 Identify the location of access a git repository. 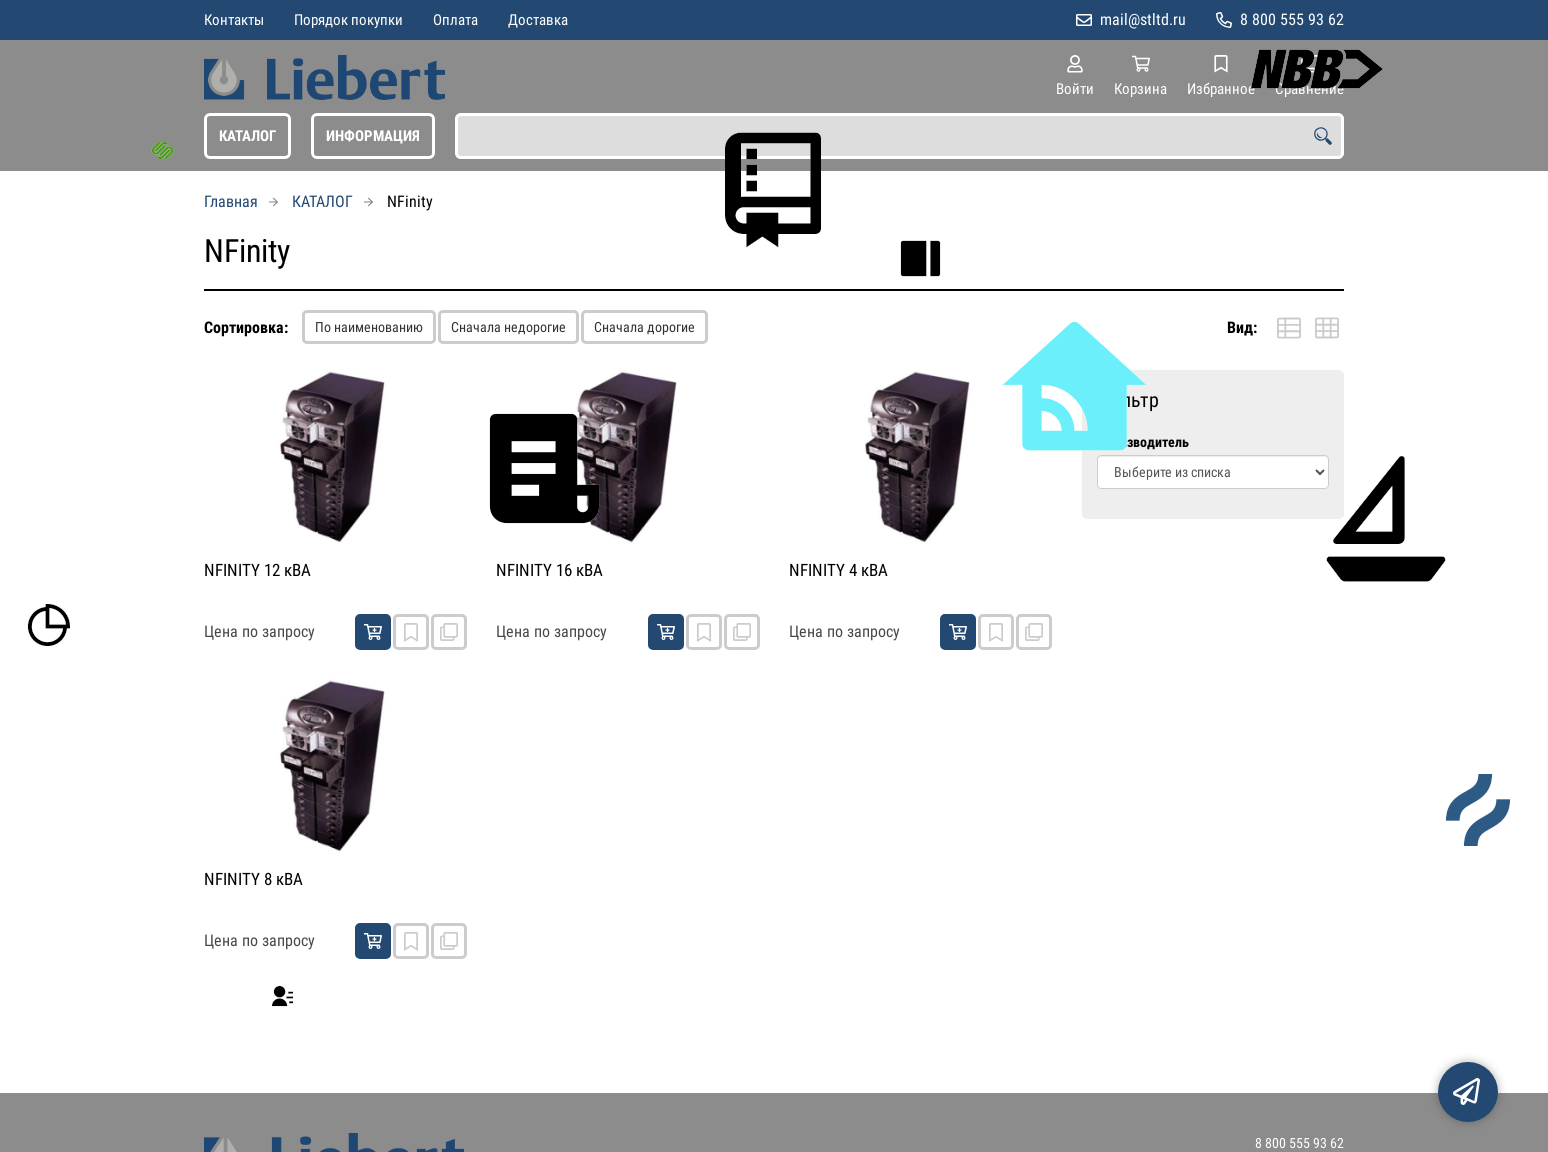
(773, 186).